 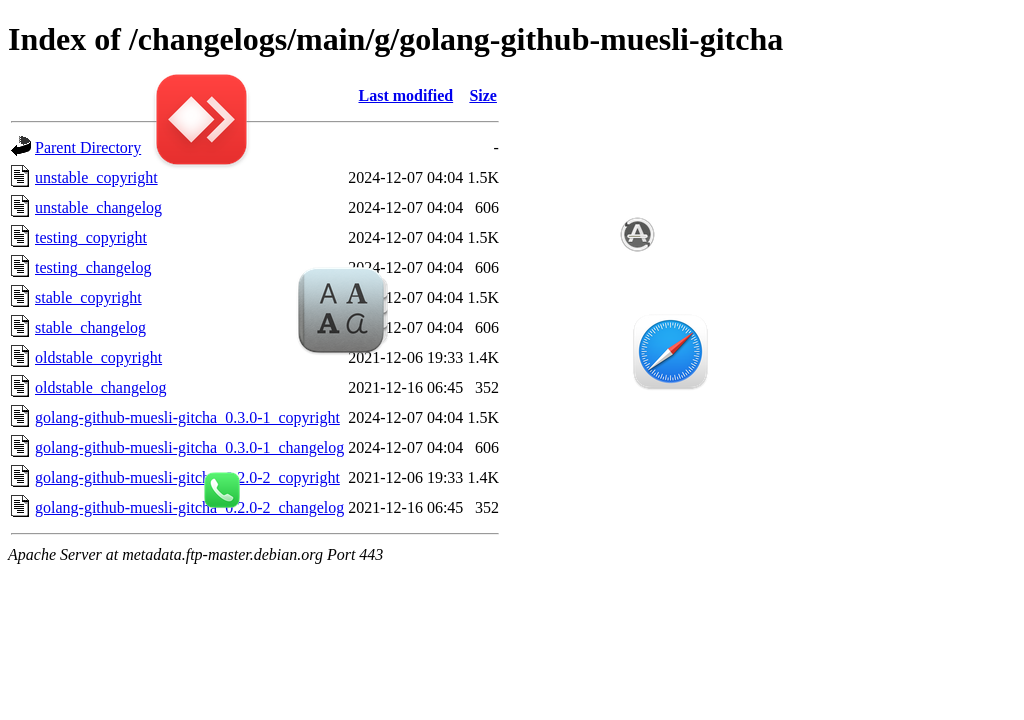 What do you see at coordinates (637, 234) in the screenshot?
I see `open the software updater application` at bounding box center [637, 234].